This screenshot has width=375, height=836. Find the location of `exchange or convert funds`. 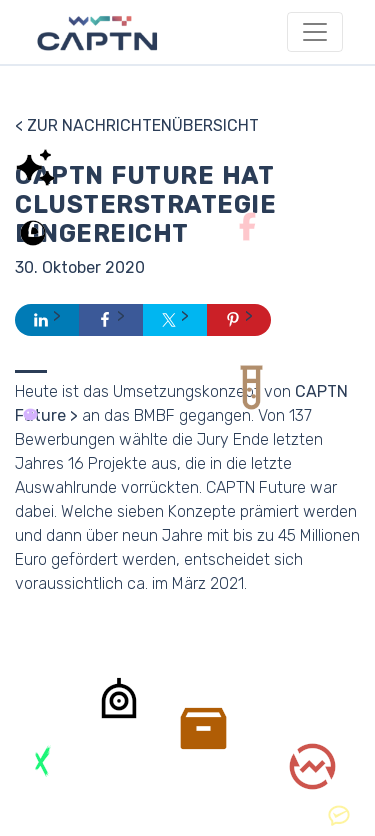

exchange or convert funds is located at coordinates (312, 766).